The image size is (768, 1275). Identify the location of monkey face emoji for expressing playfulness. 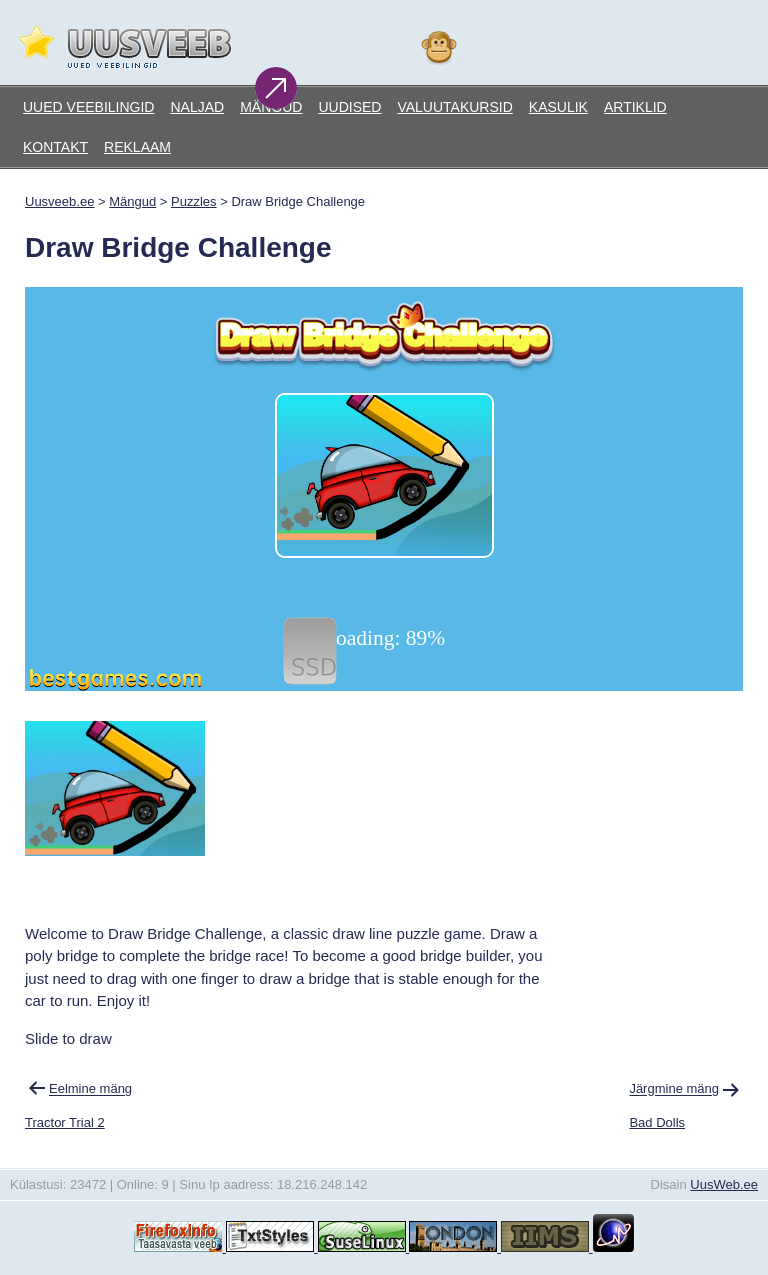
(439, 47).